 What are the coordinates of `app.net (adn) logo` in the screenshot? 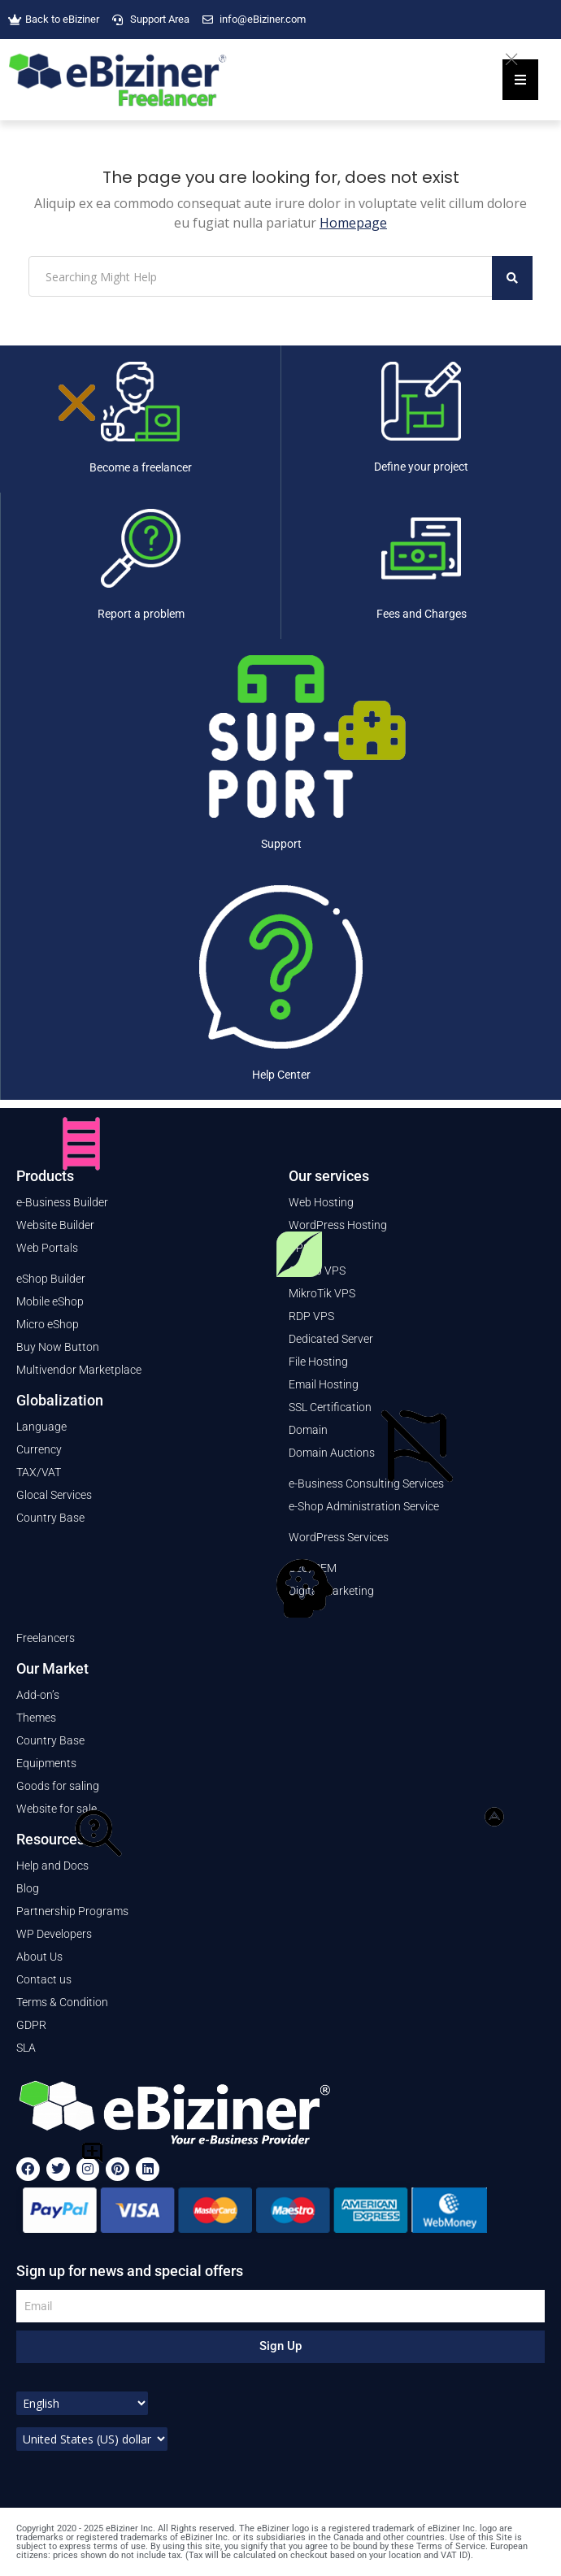 It's located at (494, 1817).